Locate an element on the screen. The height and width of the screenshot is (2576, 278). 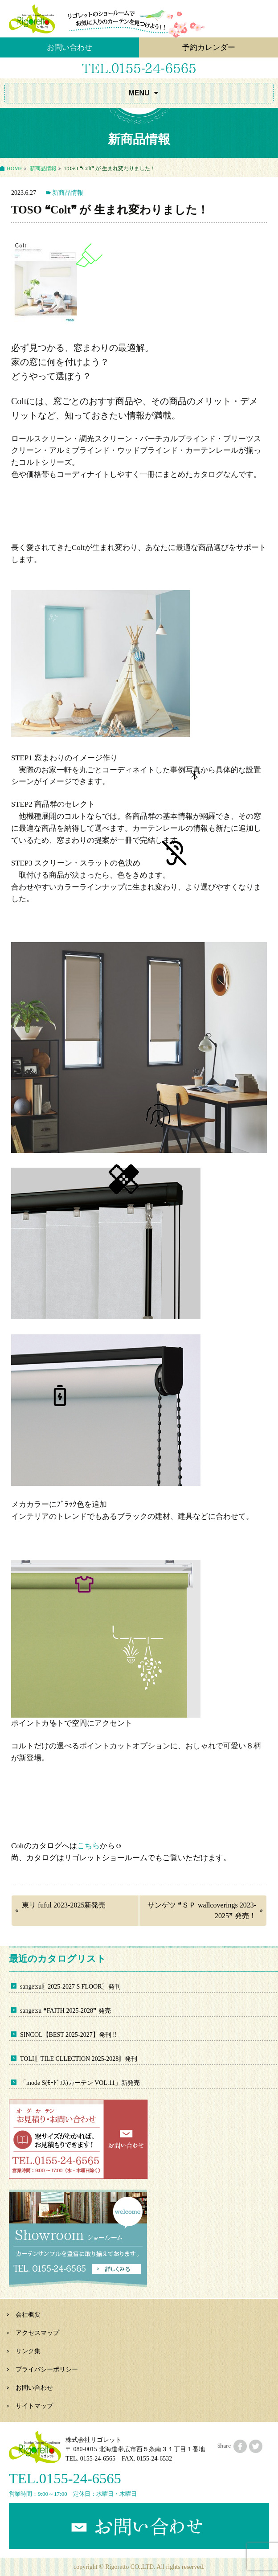
indicates device is currently charging is located at coordinates (60, 1395).